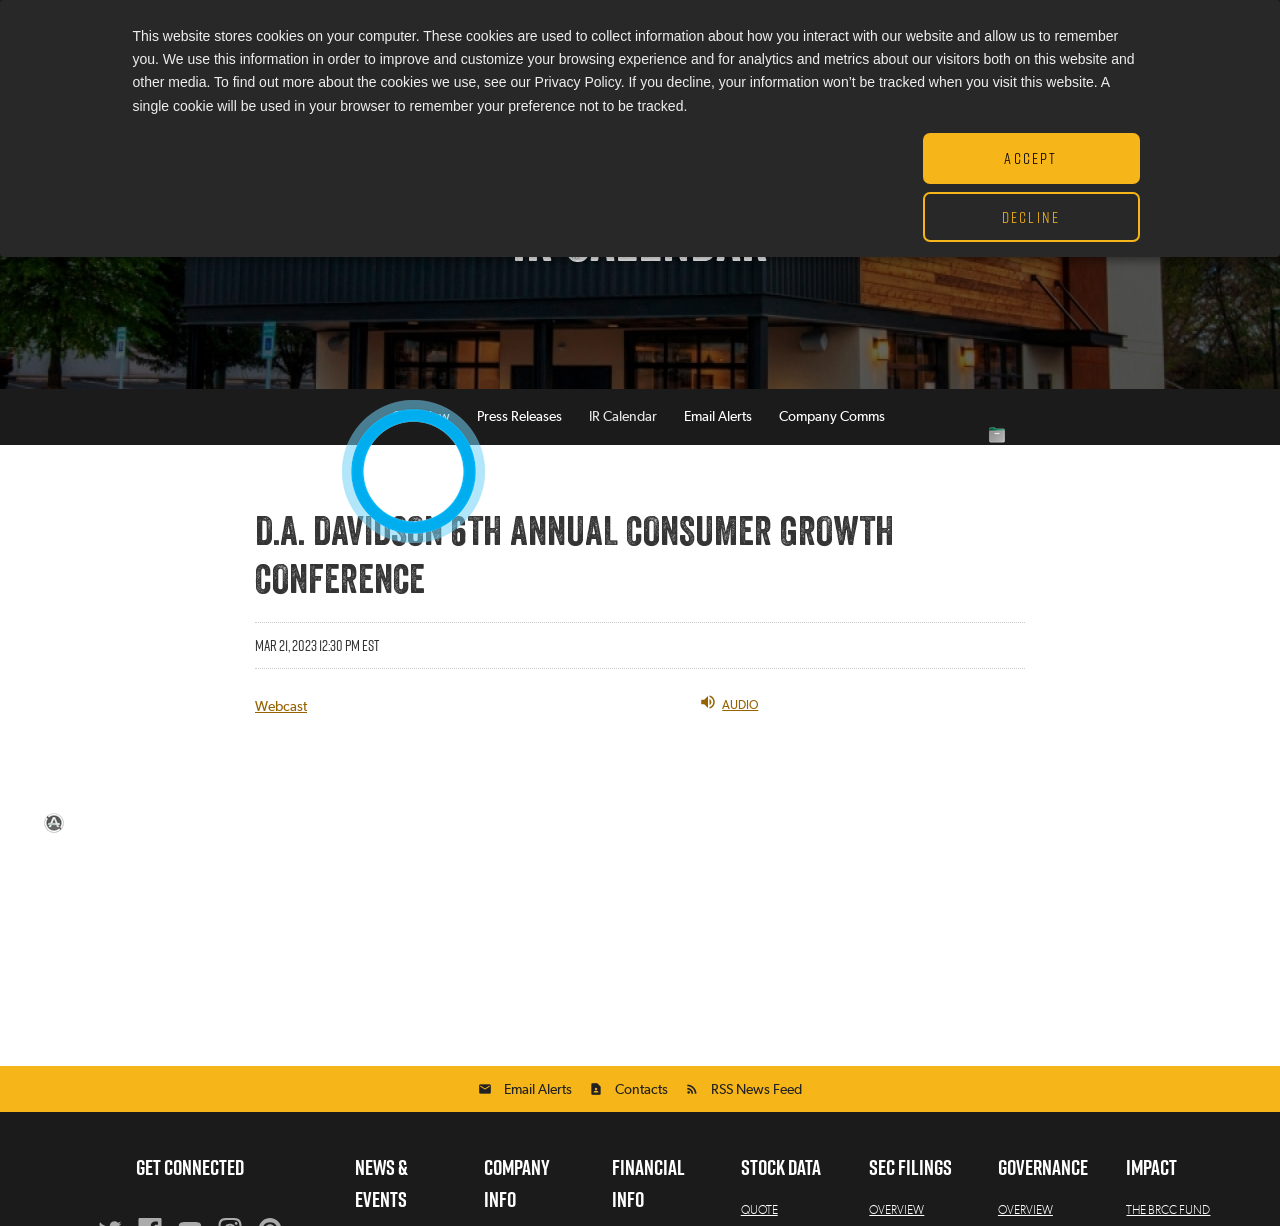  I want to click on open the file manager application, so click(997, 435).